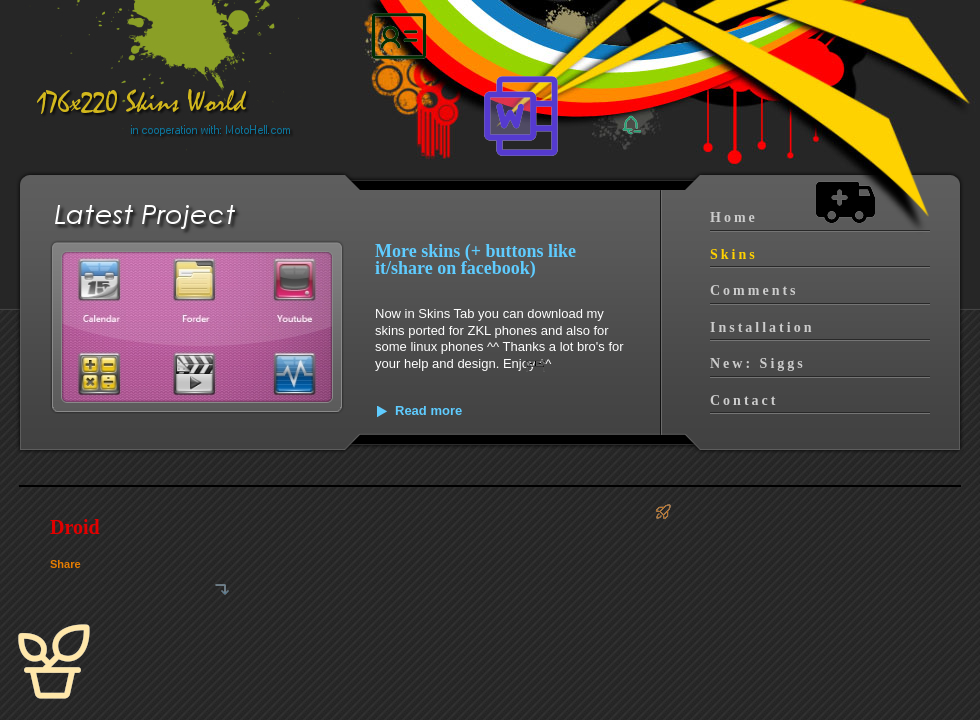  Describe the element at coordinates (399, 36) in the screenshot. I see `view your profile or account information` at that location.